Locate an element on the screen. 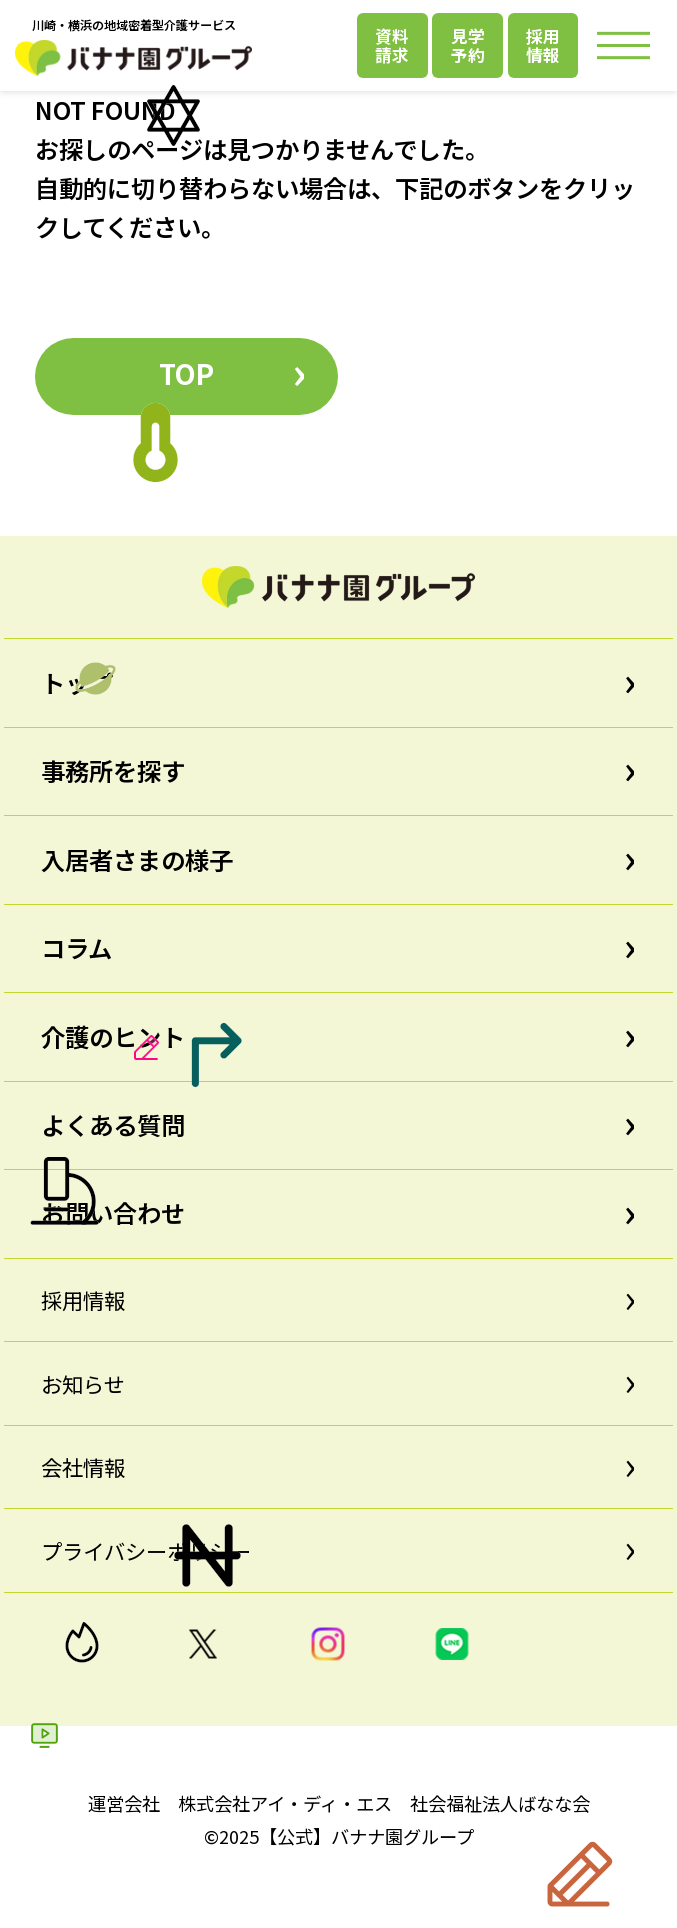 This screenshot has height=1928, width=677. reply to a message or forward content is located at coordinates (212, 1055).